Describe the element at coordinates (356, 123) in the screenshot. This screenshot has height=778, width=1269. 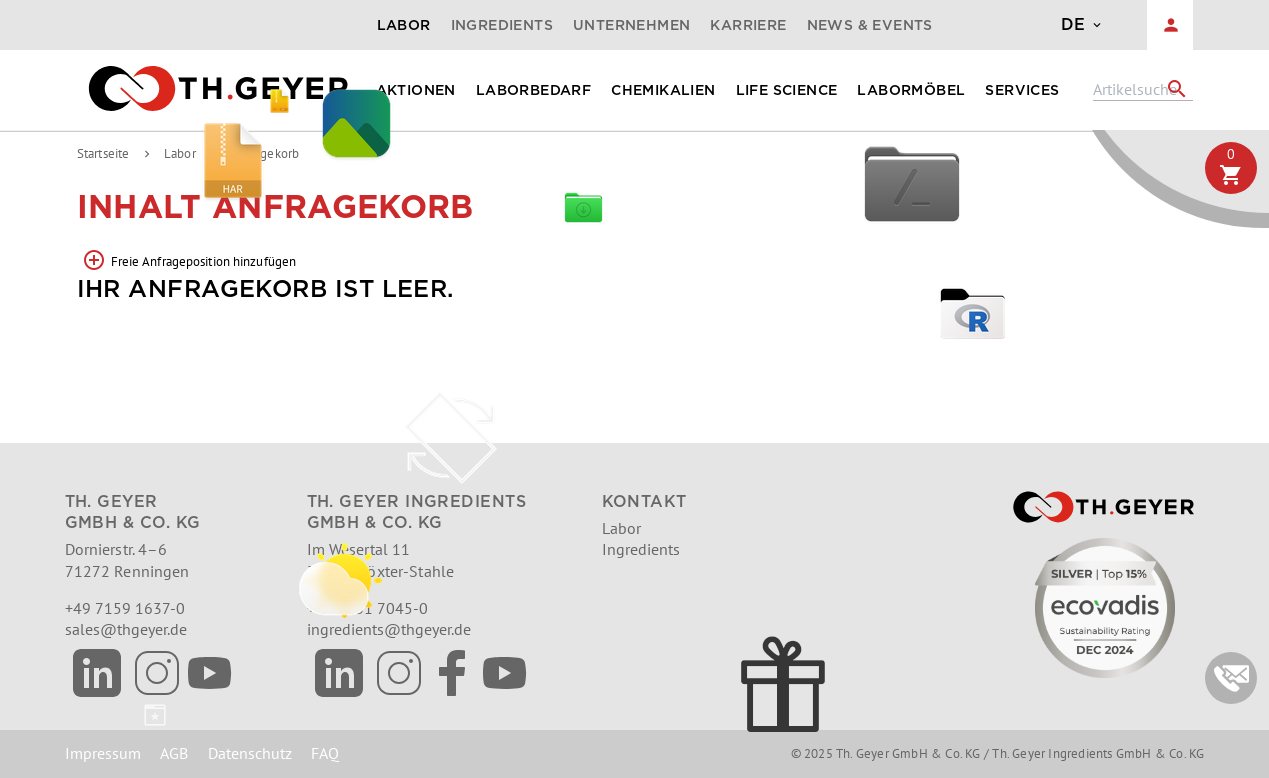
I see `open xpano panorama stitching app` at that location.